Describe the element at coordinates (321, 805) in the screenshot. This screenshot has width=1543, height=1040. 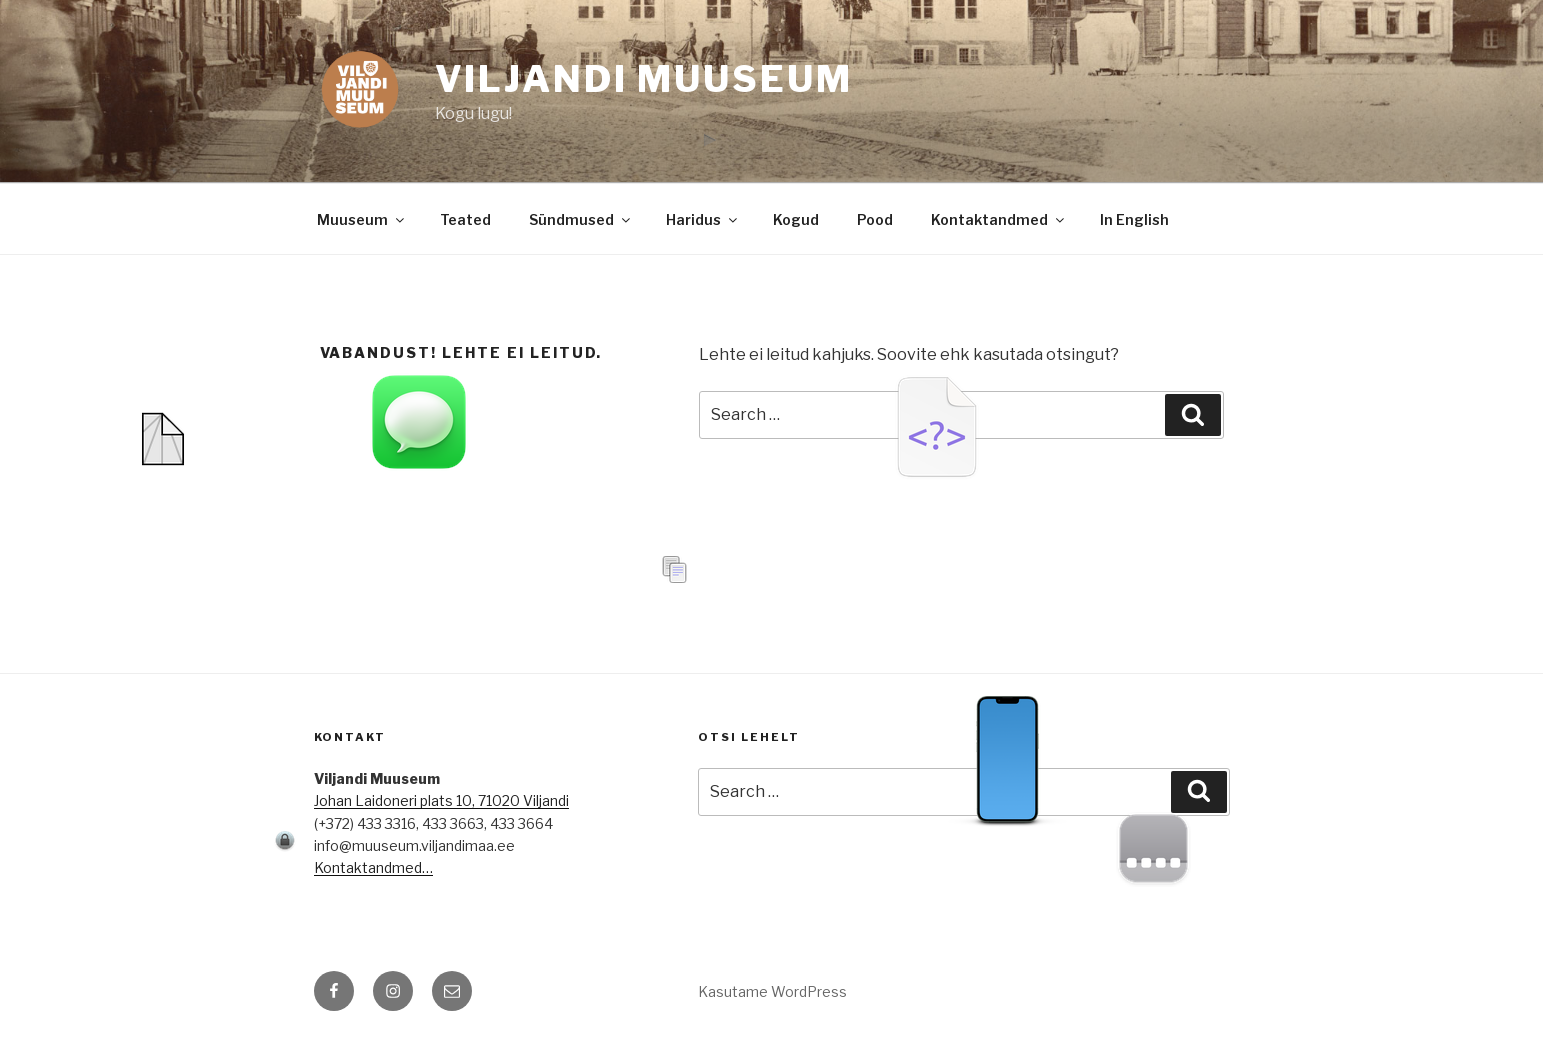
I see `indicates a locked or protected item` at that location.